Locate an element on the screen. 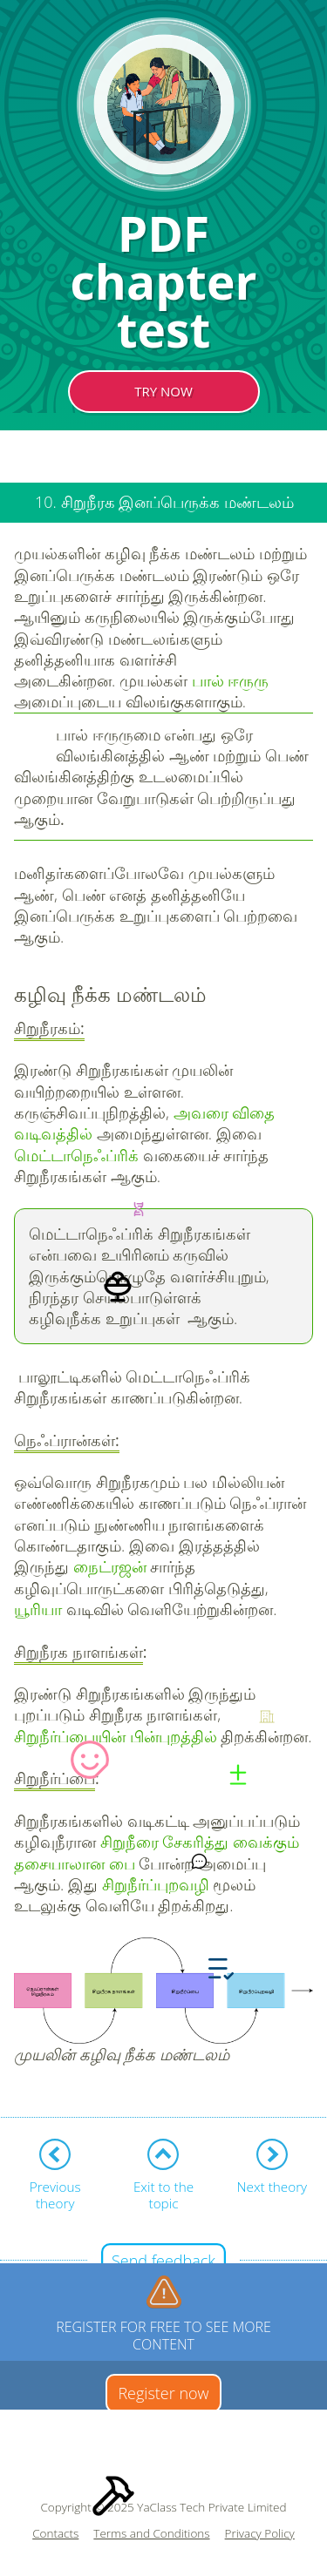  access tools or settings is located at coordinates (113, 2495).